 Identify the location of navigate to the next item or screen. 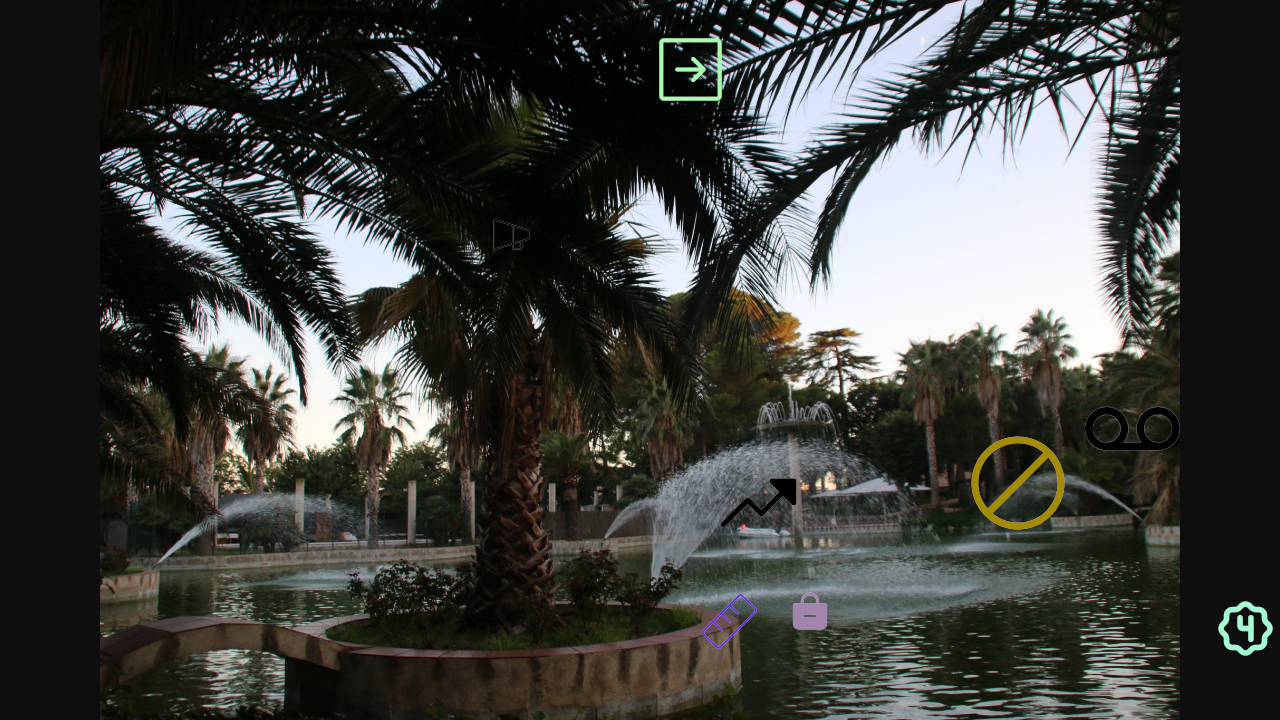
(690, 69).